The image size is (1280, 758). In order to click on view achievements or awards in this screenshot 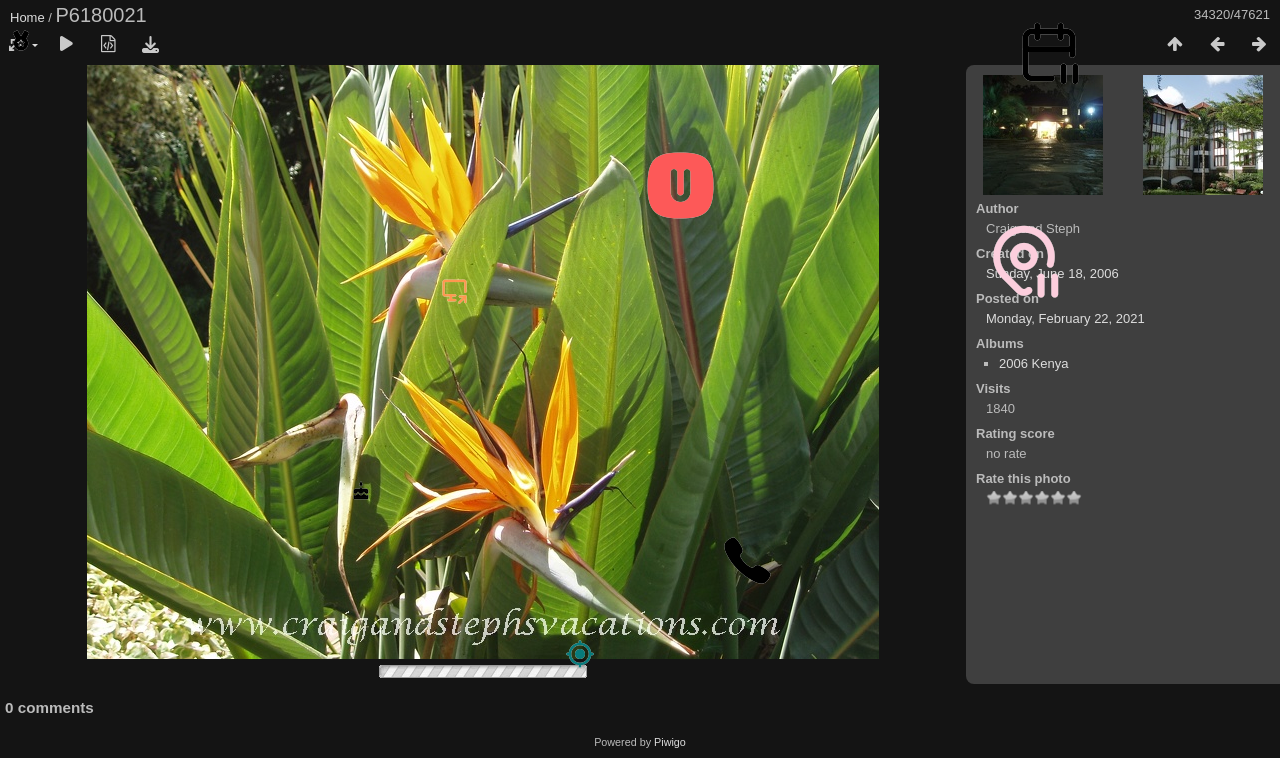, I will do `click(21, 41)`.